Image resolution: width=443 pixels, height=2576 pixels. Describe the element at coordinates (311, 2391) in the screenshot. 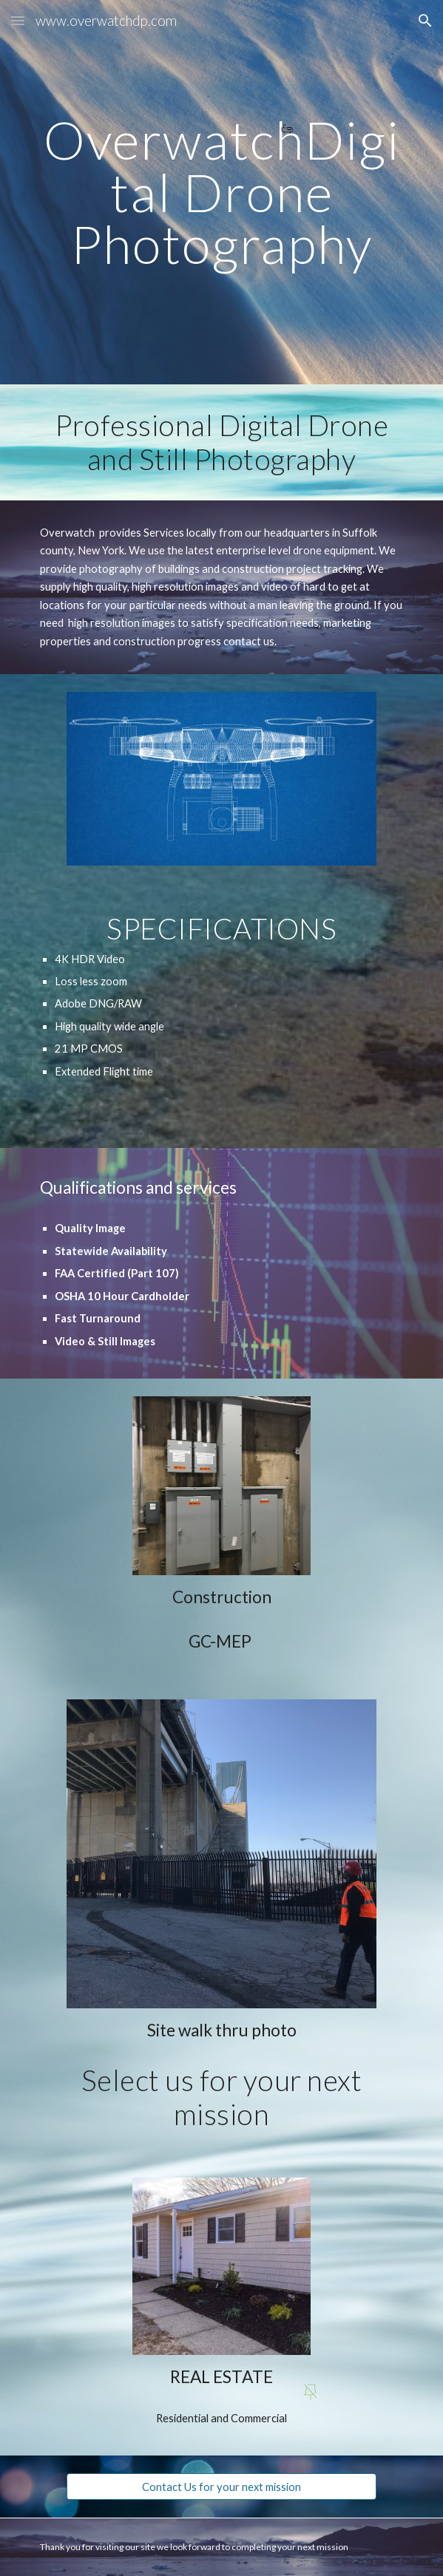

I see `unpin this item` at that location.